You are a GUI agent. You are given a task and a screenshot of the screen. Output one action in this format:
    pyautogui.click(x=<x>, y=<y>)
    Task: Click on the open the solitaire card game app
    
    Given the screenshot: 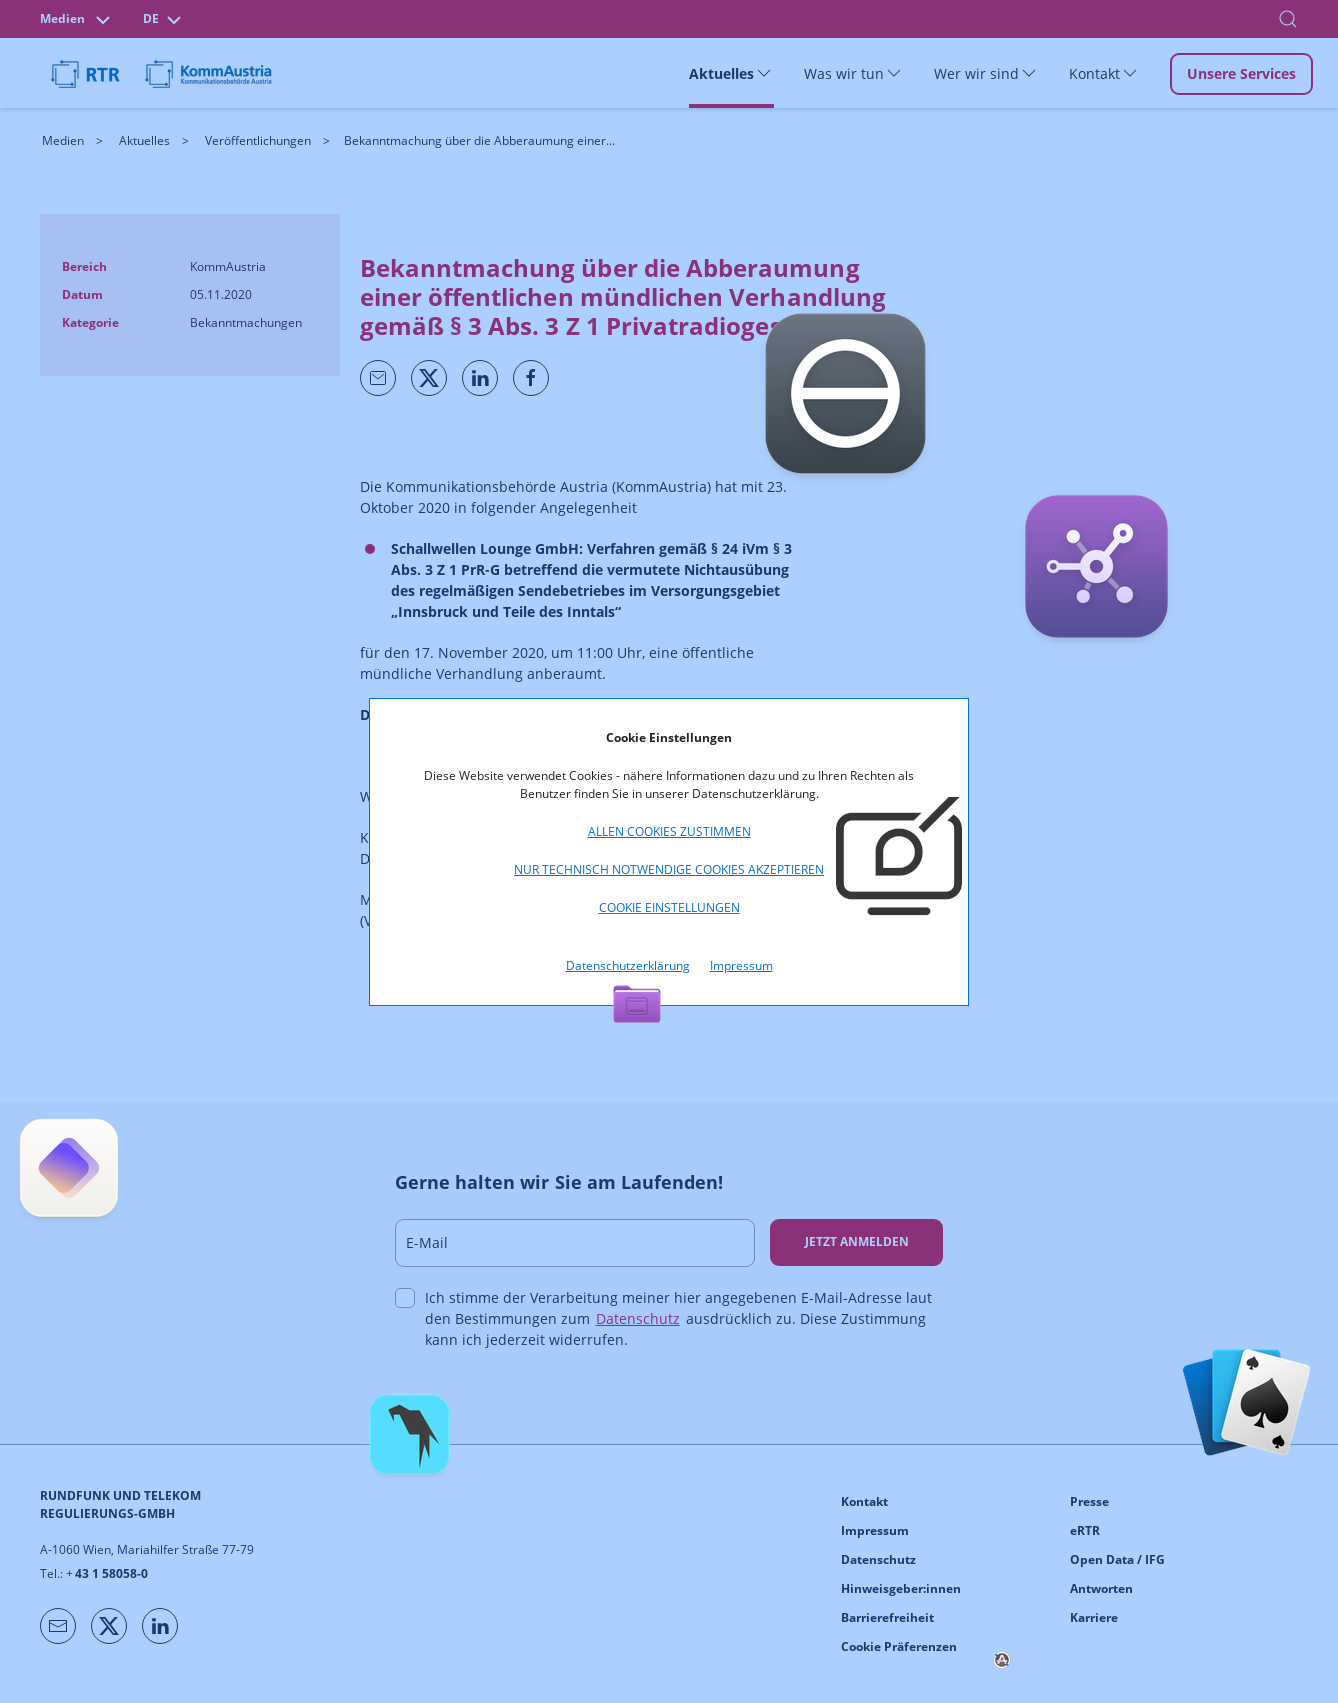 What is the action you would take?
    pyautogui.click(x=1246, y=1402)
    